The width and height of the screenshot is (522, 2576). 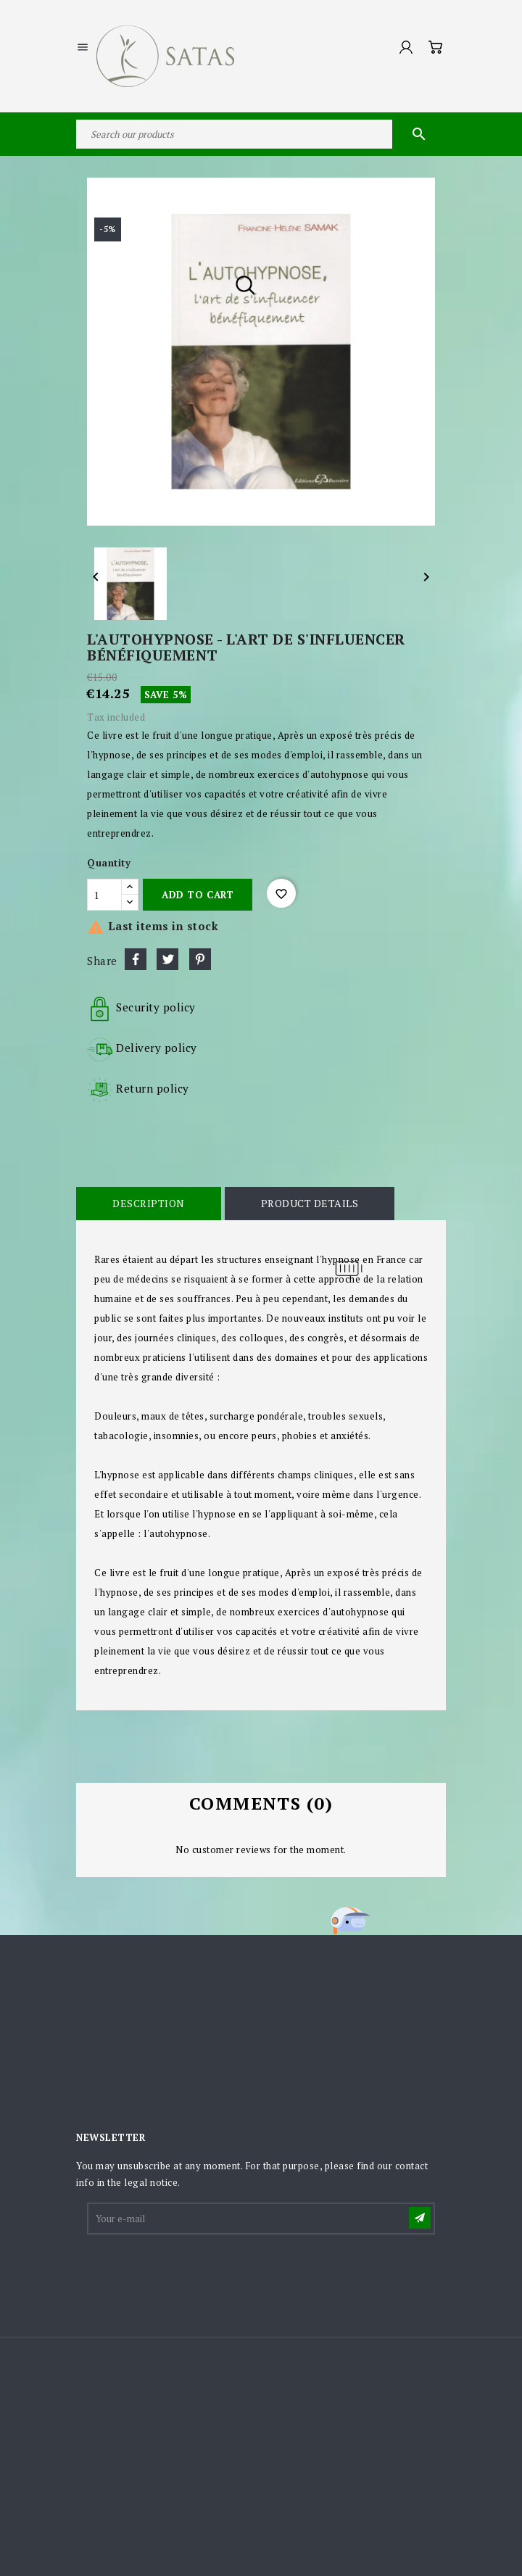 I want to click on search for messages, users, or content, so click(x=246, y=286).